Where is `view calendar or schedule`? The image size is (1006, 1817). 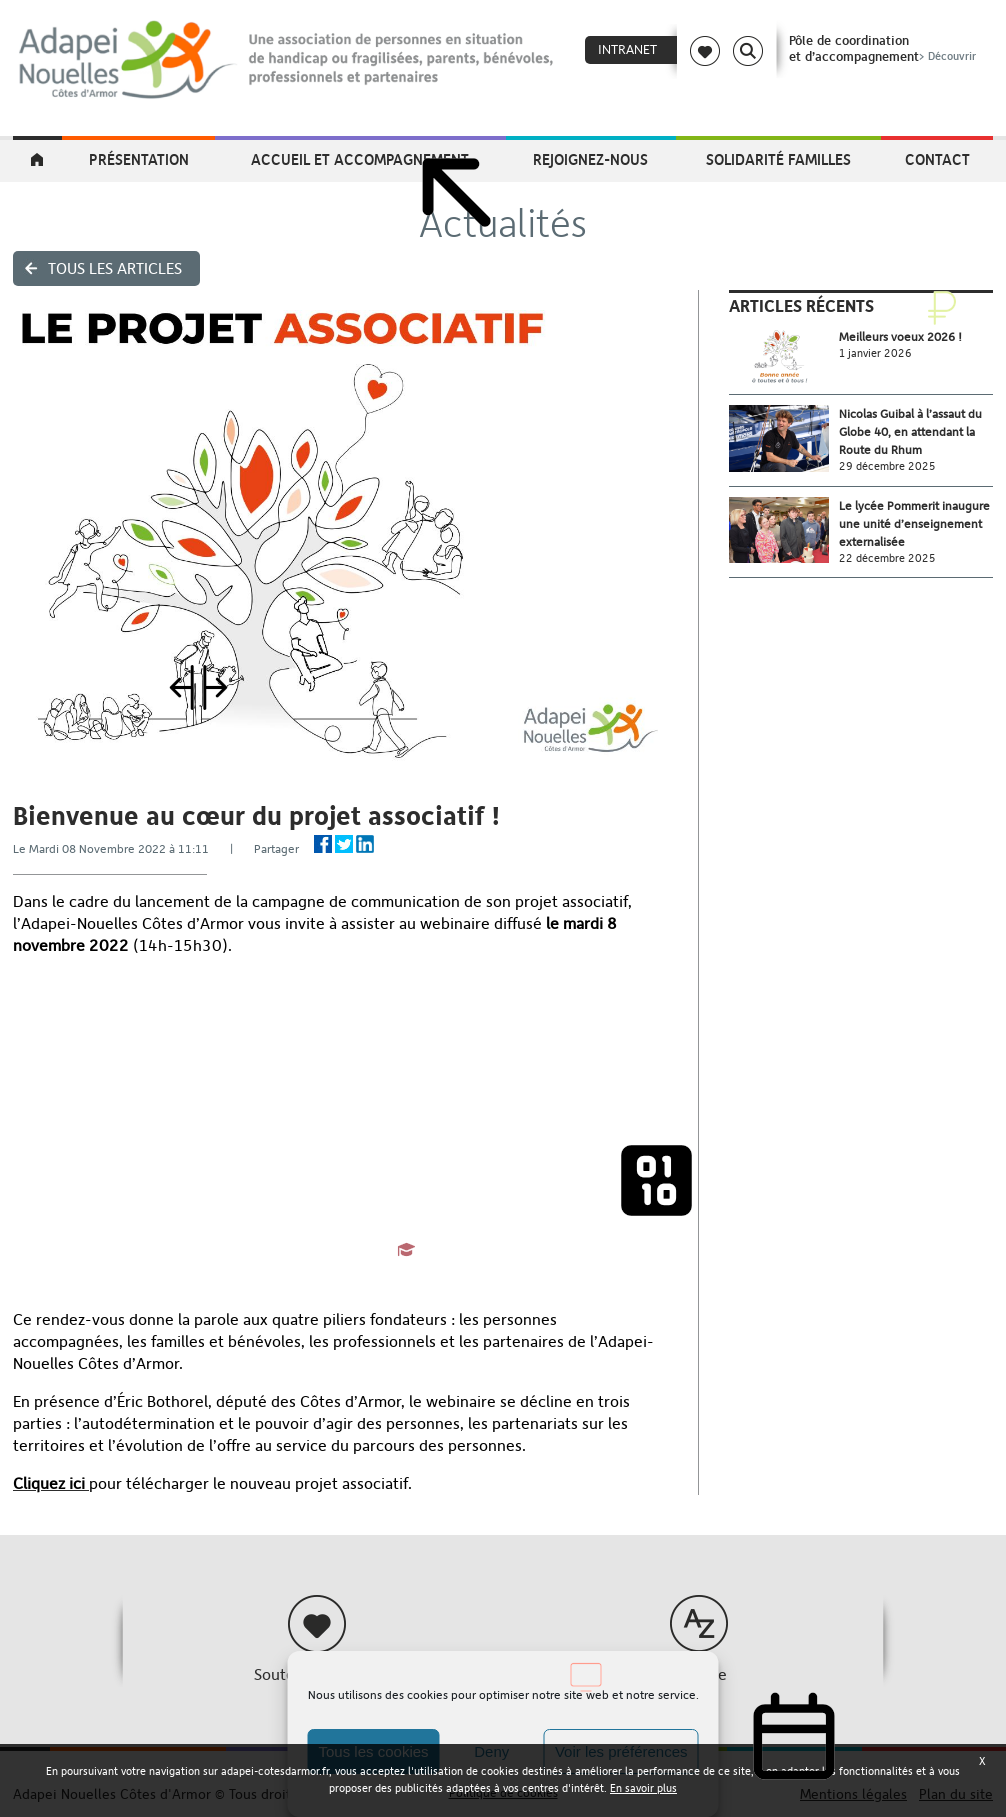
view calendar or schedule is located at coordinates (794, 1739).